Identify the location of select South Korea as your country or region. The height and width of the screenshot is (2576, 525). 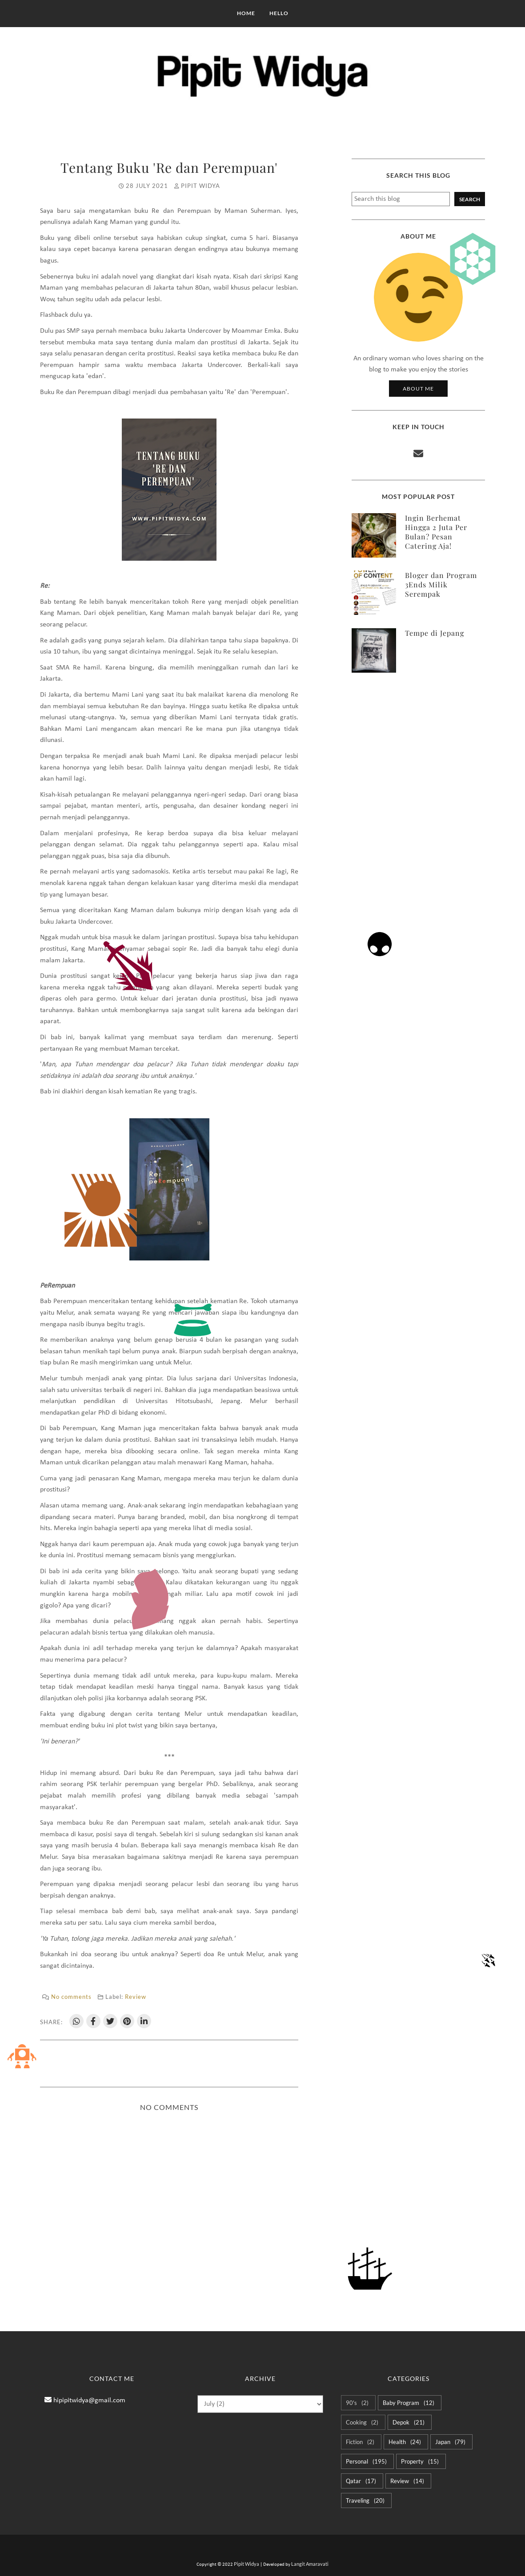
(149, 1600).